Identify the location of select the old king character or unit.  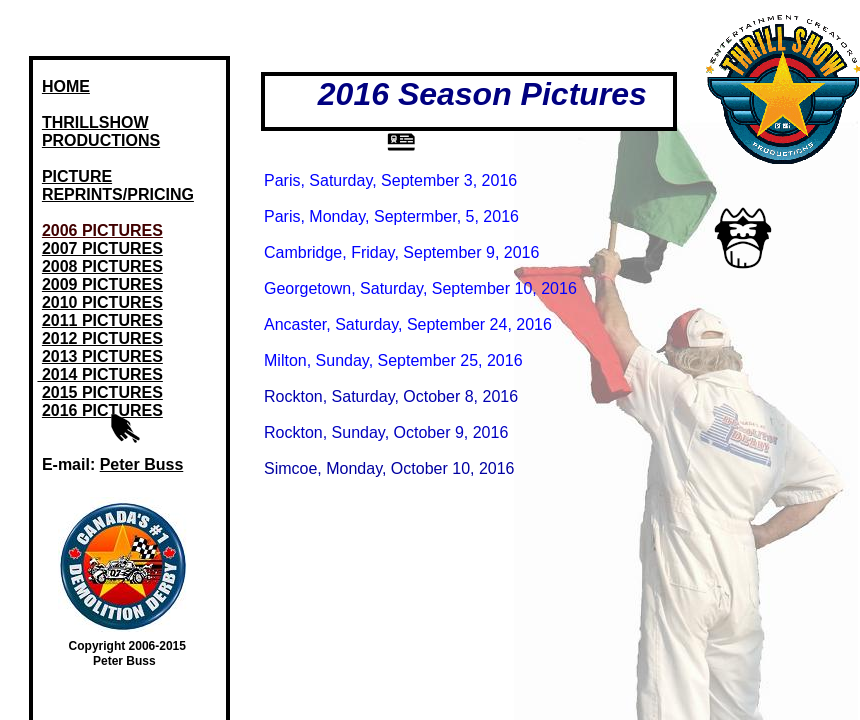
(743, 238).